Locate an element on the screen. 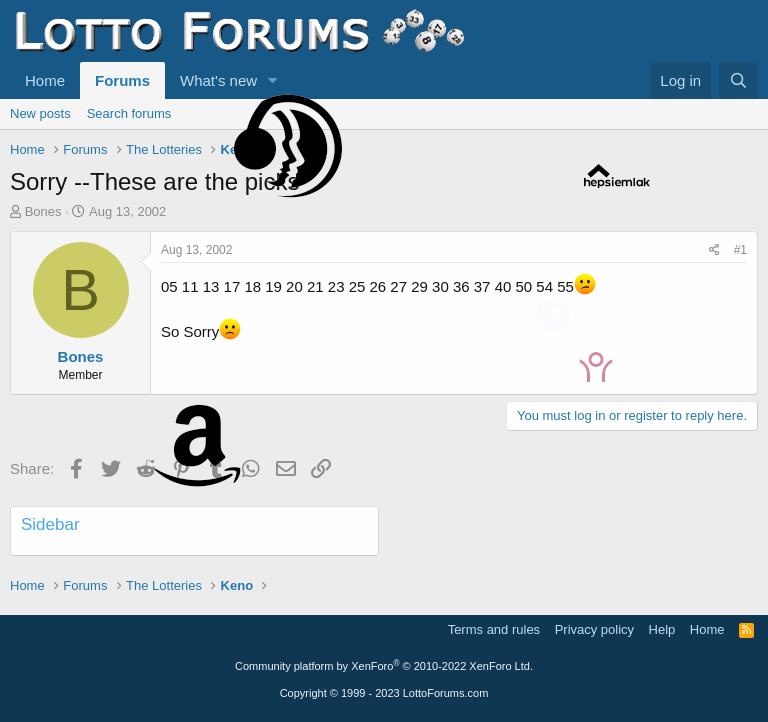  accessibility or inclusive design features is located at coordinates (596, 367).